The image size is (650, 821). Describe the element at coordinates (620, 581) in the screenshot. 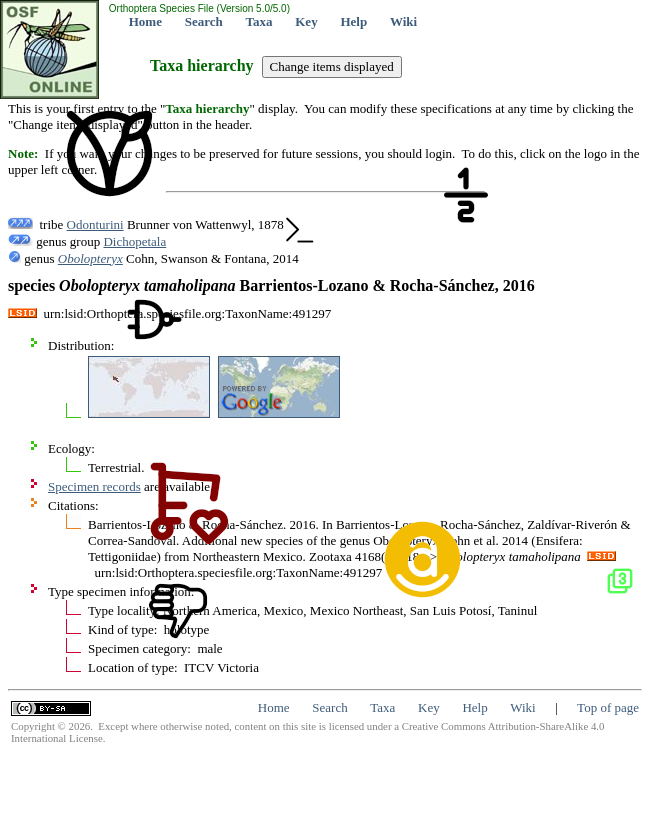

I see `view item 3 in a series or collection` at that location.